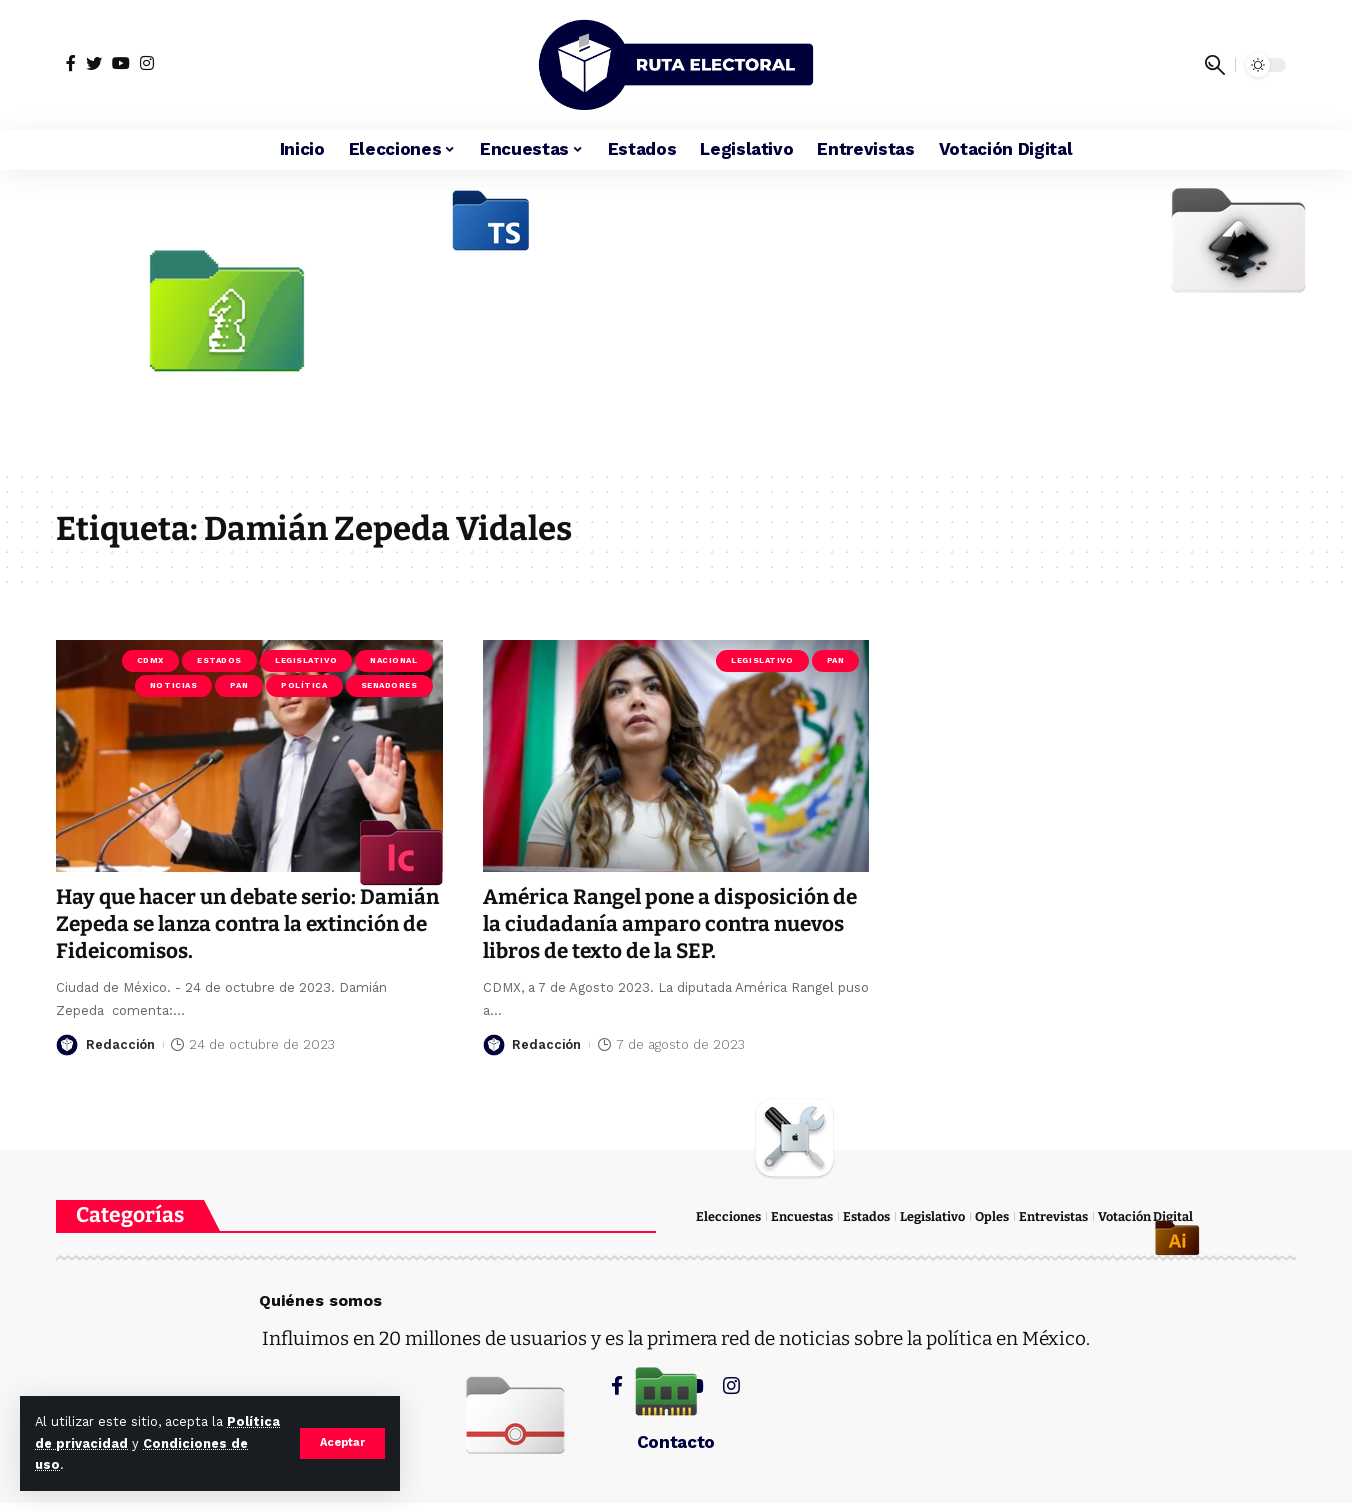  Describe the element at coordinates (401, 855) in the screenshot. I see `folder containing adobe incopy files` at that location.